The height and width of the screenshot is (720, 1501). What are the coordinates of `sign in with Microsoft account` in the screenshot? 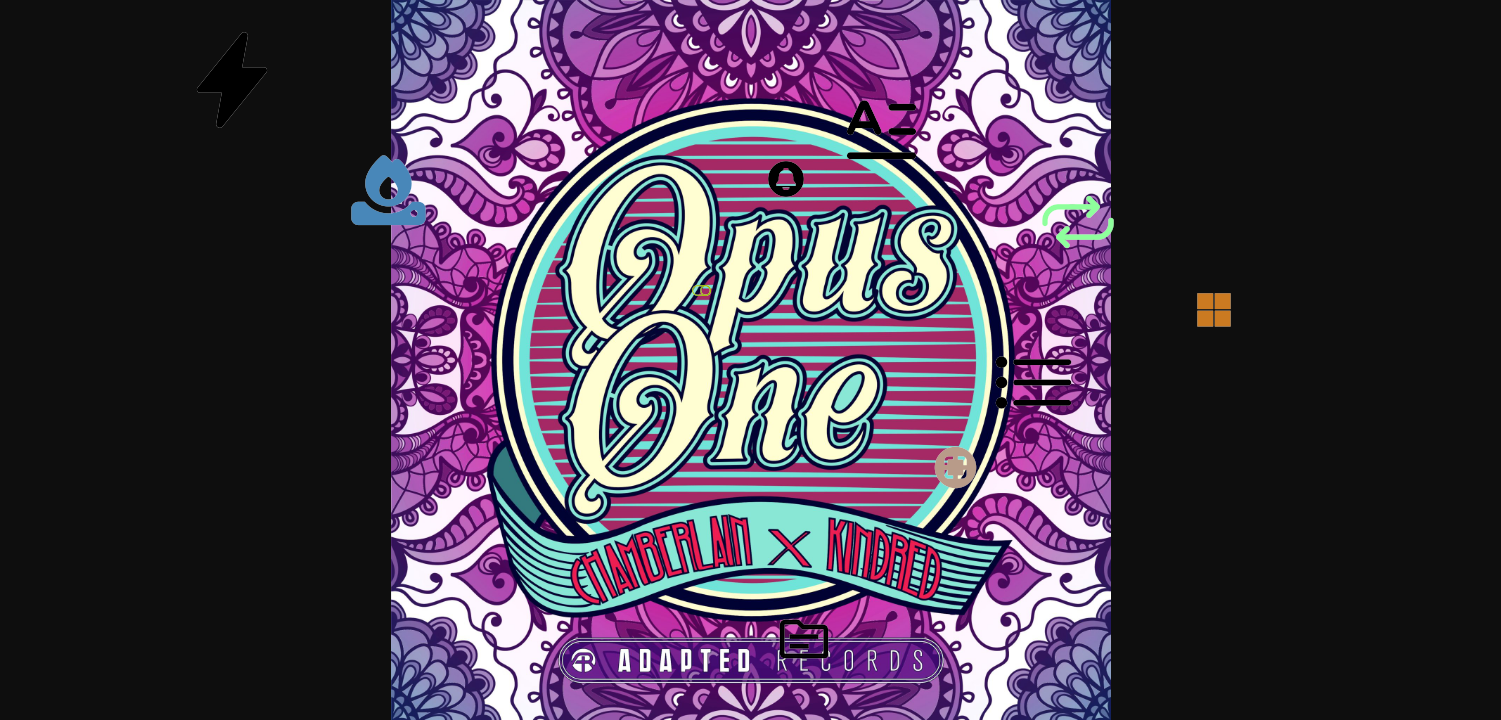 It's located at (1214, 310).